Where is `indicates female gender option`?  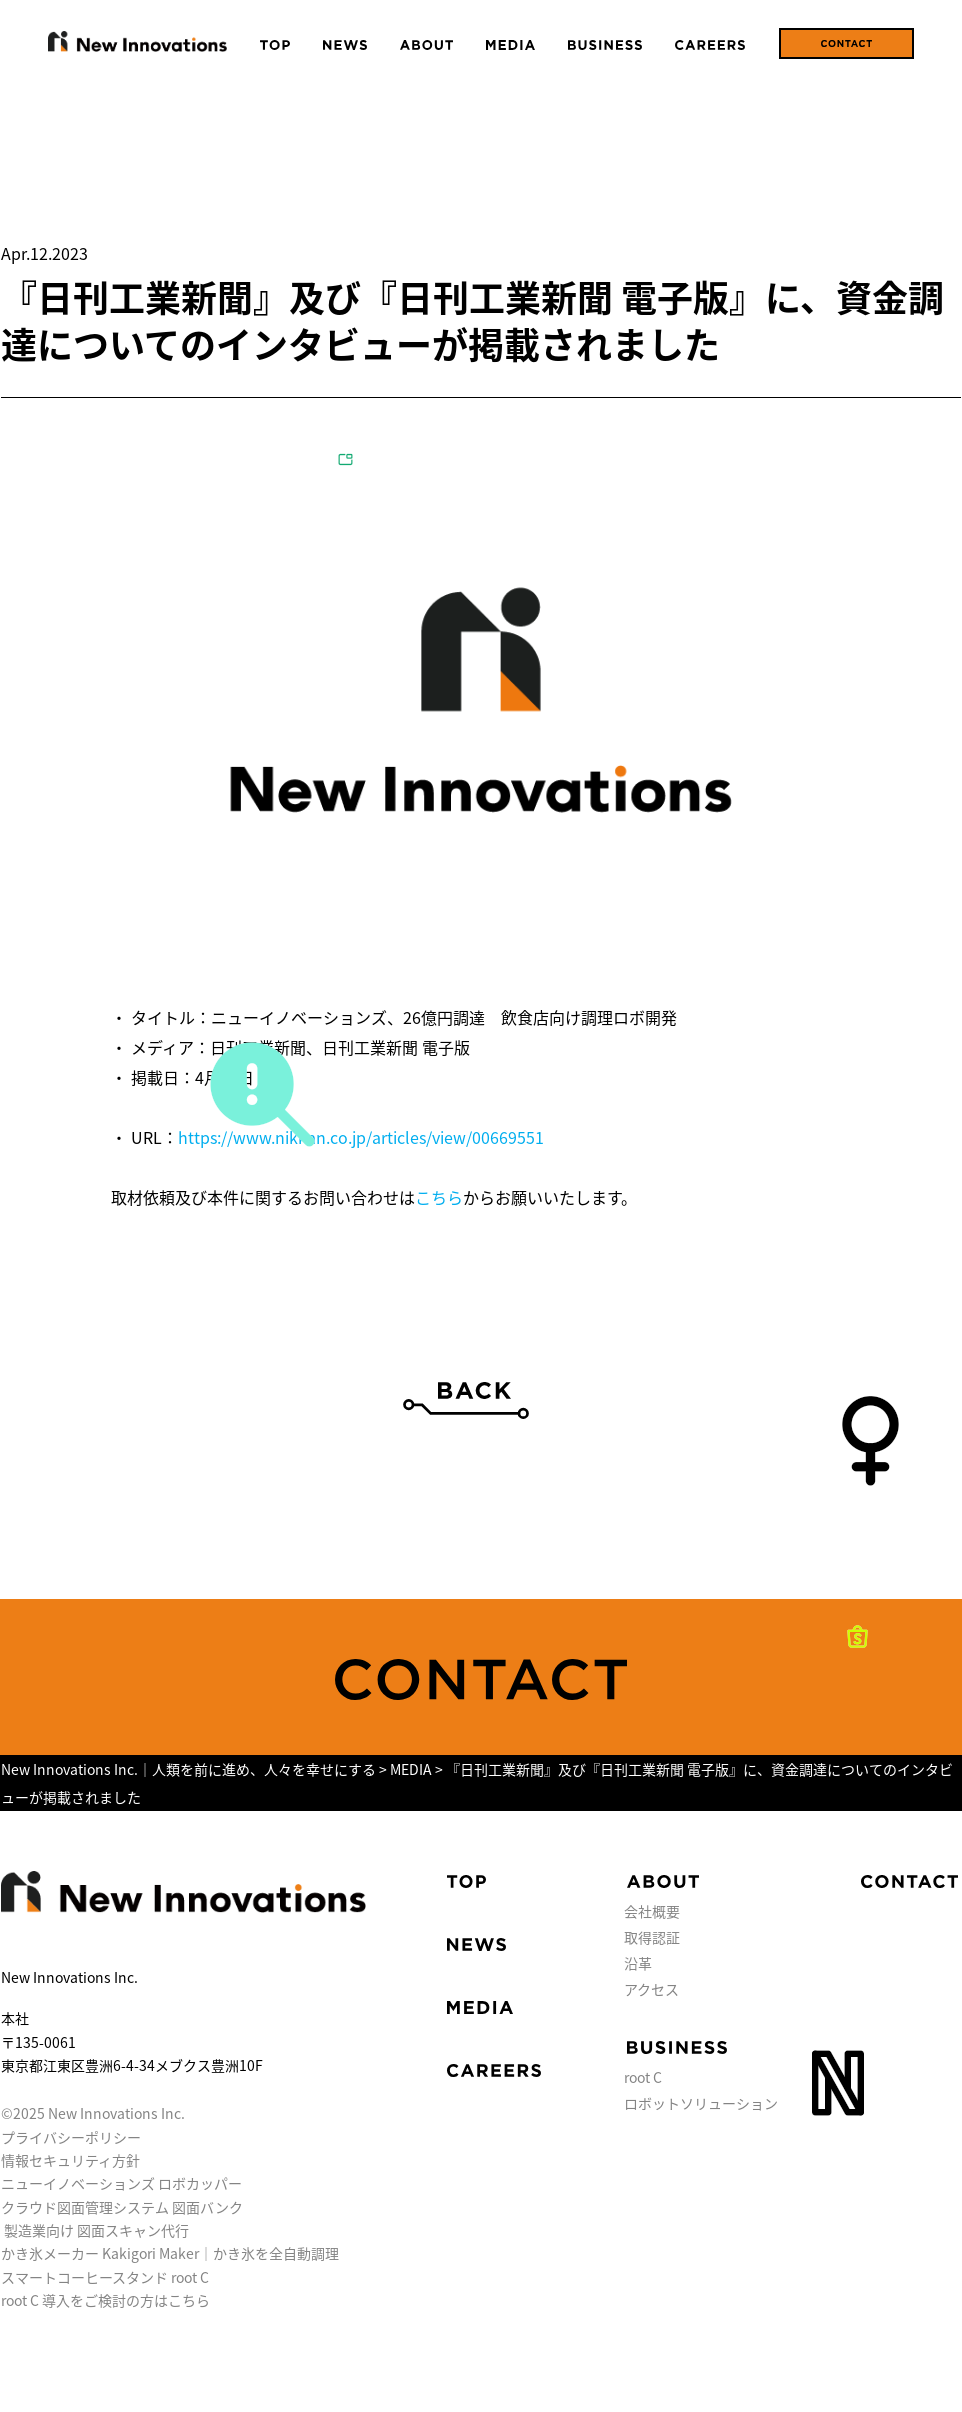 indicates female gender option is located at coordinates (870, 1438).